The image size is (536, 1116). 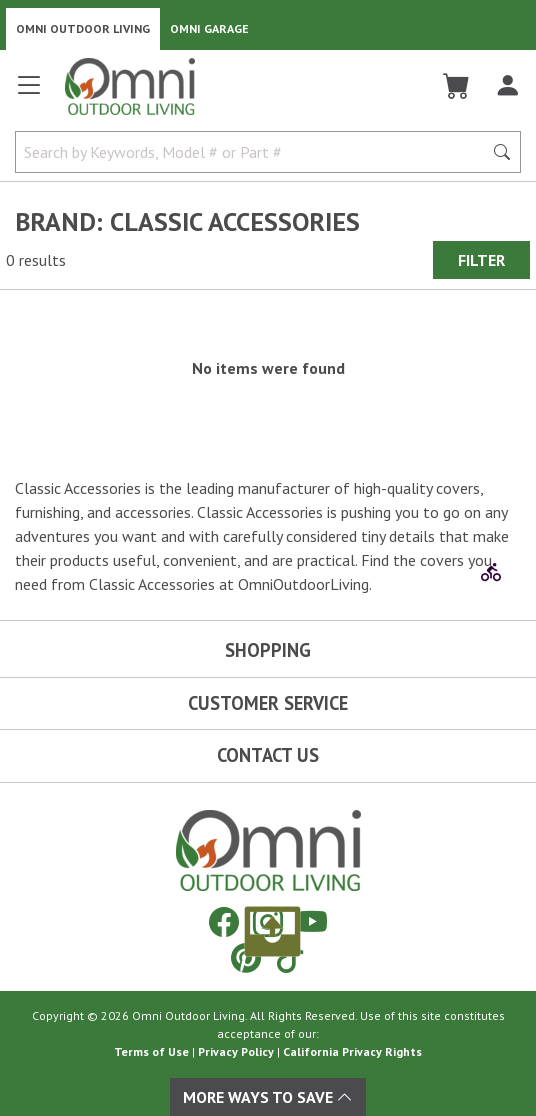 What do you see at coordinates (491, 573) in the screenshot?
I see `access cycling or bike route directions` at bounding box center [491, 573].